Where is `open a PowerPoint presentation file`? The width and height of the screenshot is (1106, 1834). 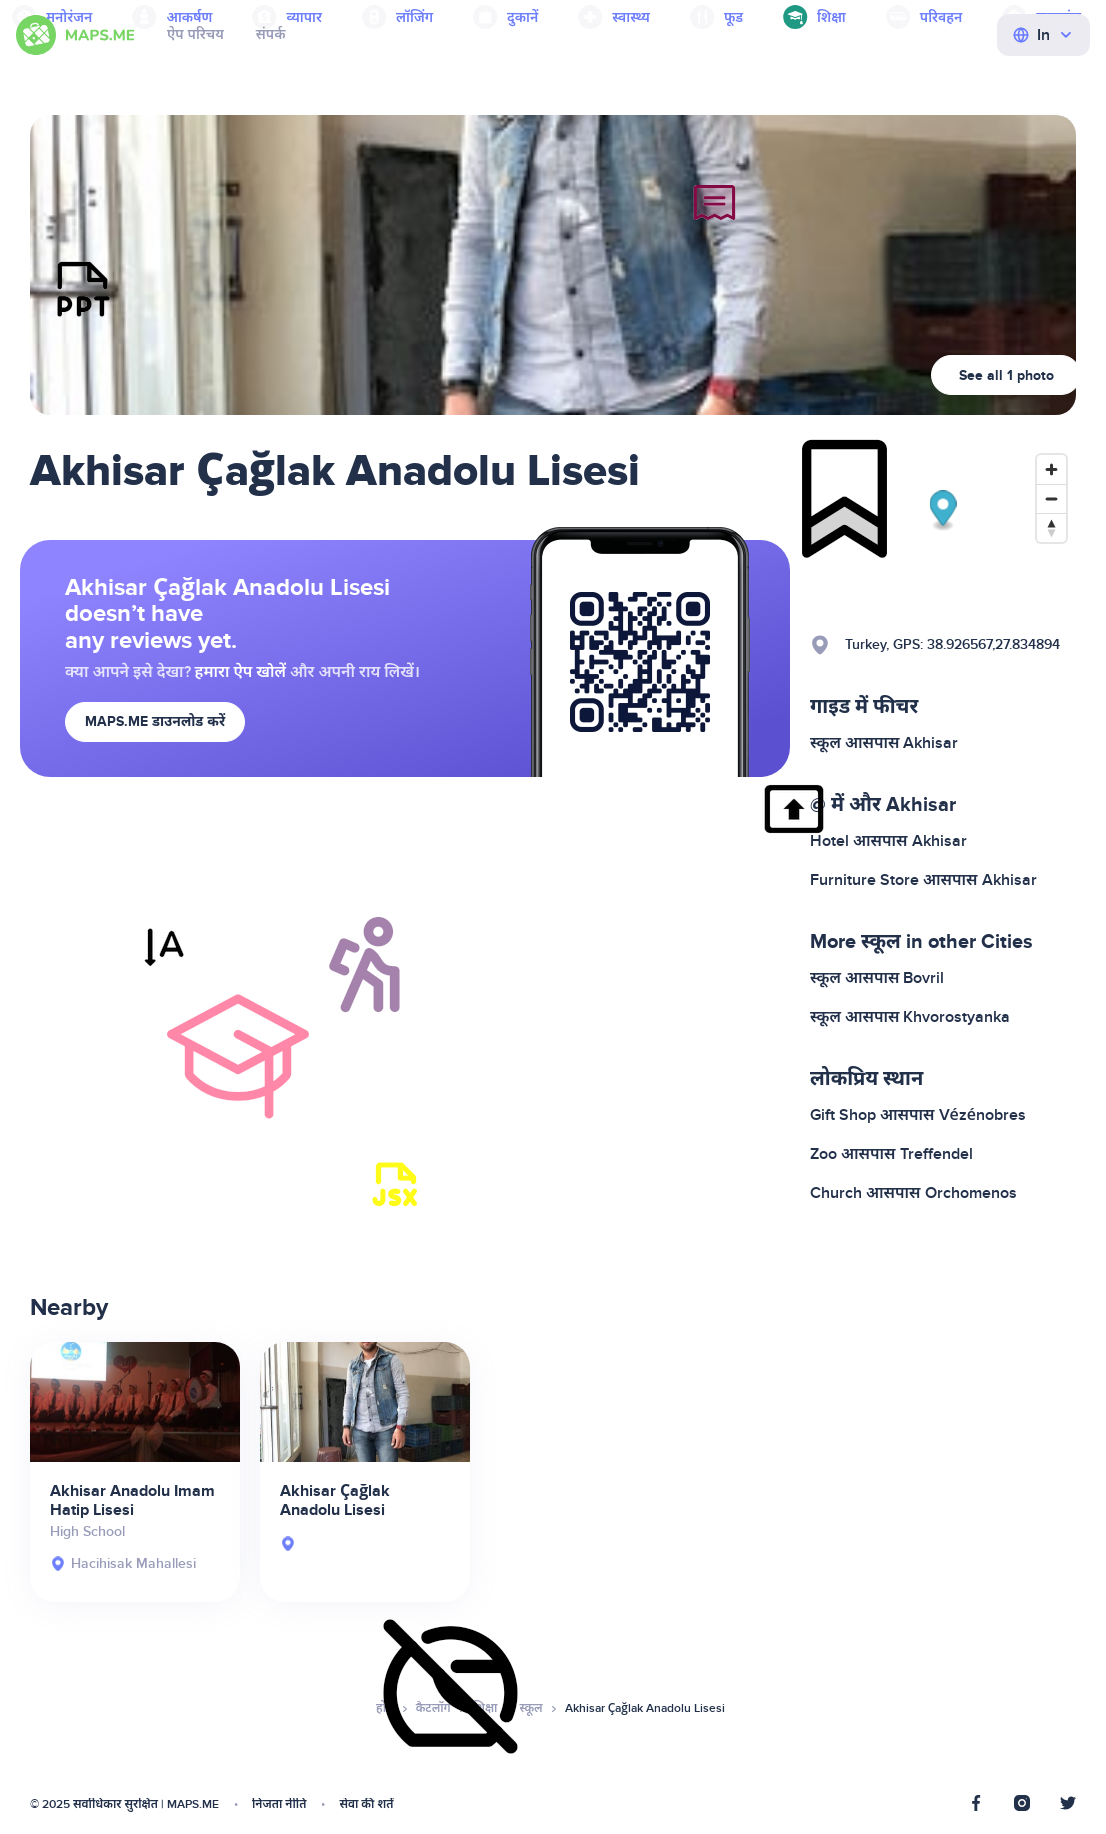
open a PowerPoint presentation file is located at coordinates (82, 291).